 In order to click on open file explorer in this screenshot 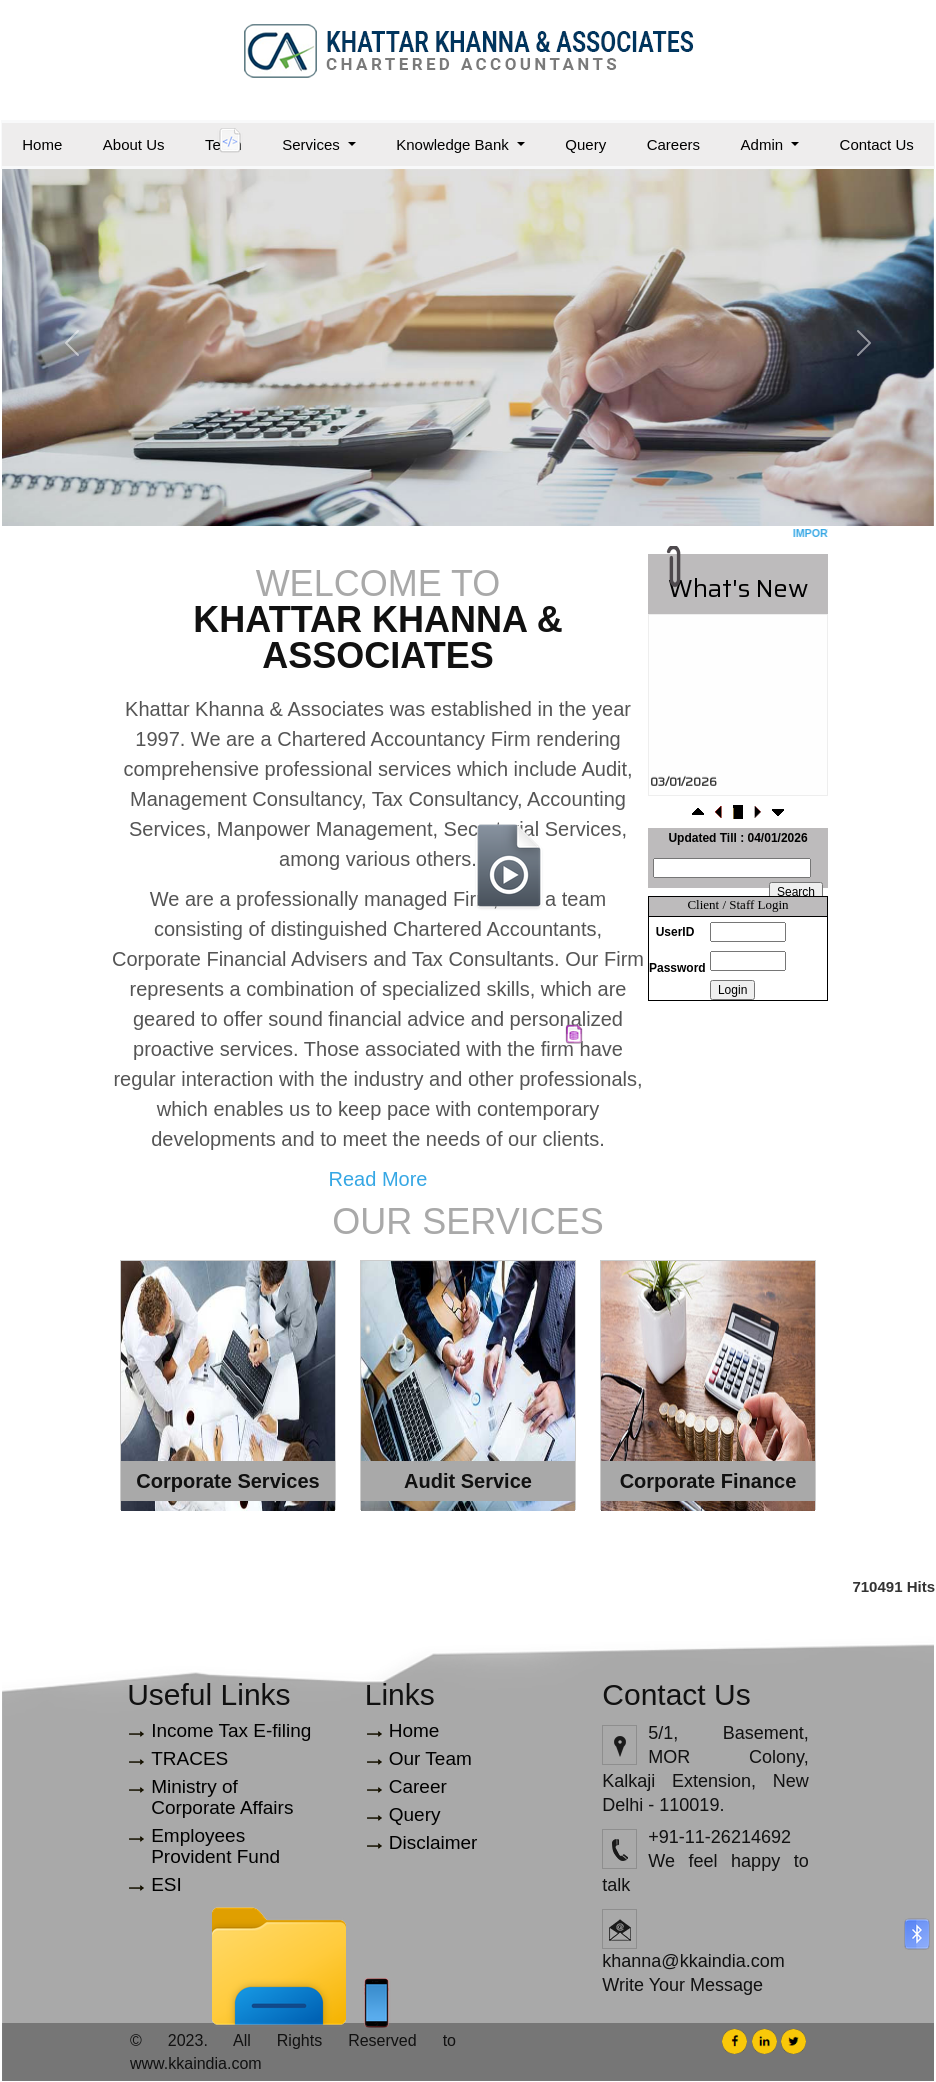, I will do `click(279, 1964)`.